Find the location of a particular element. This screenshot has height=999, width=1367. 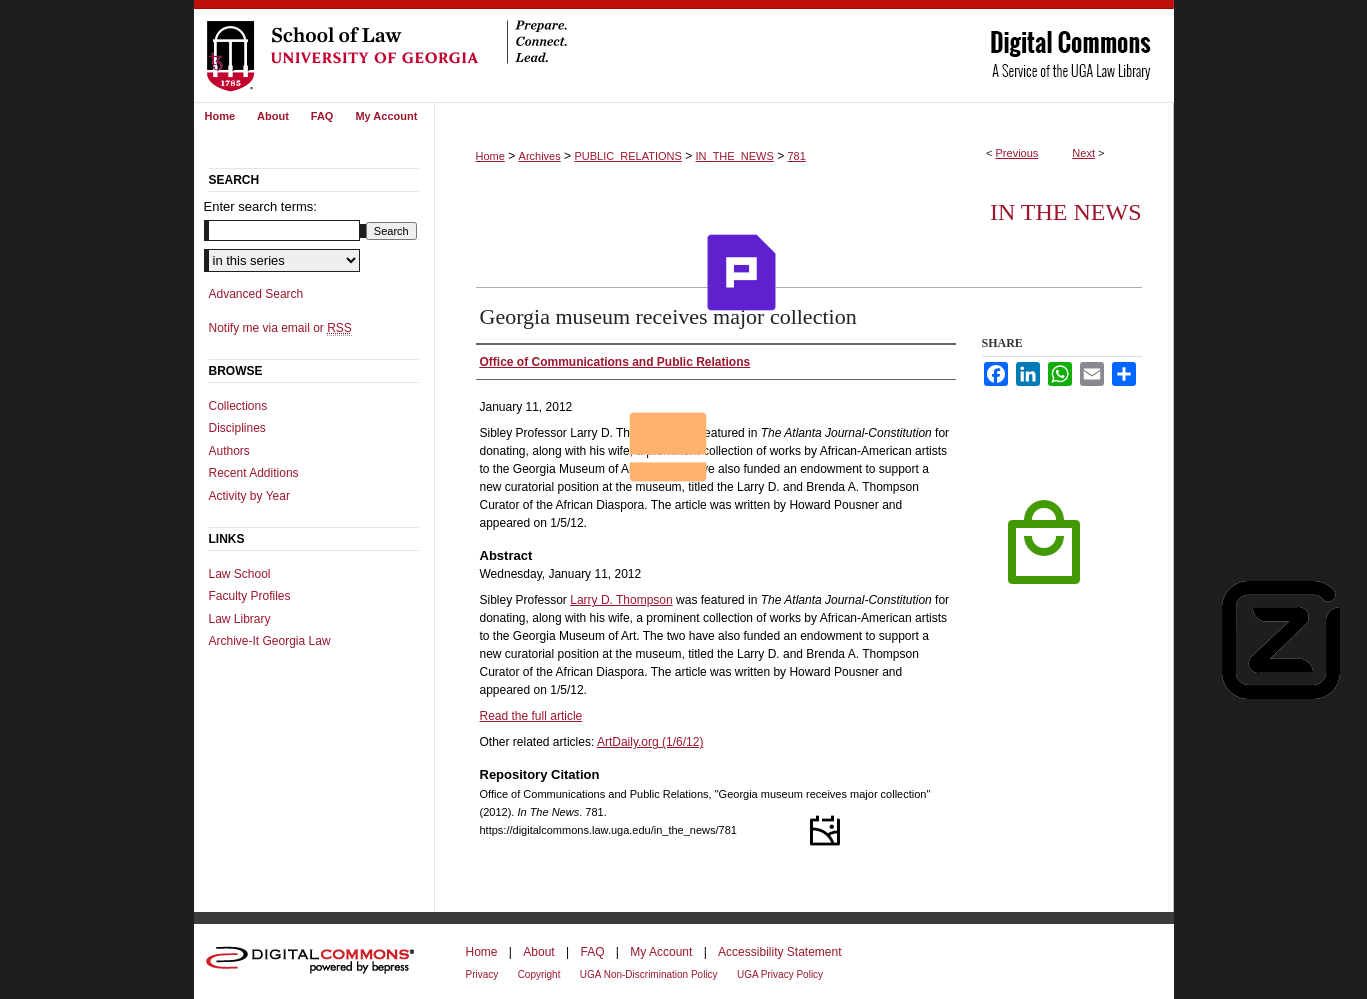

view your shopping bag is located at coordinates (1044, 544).